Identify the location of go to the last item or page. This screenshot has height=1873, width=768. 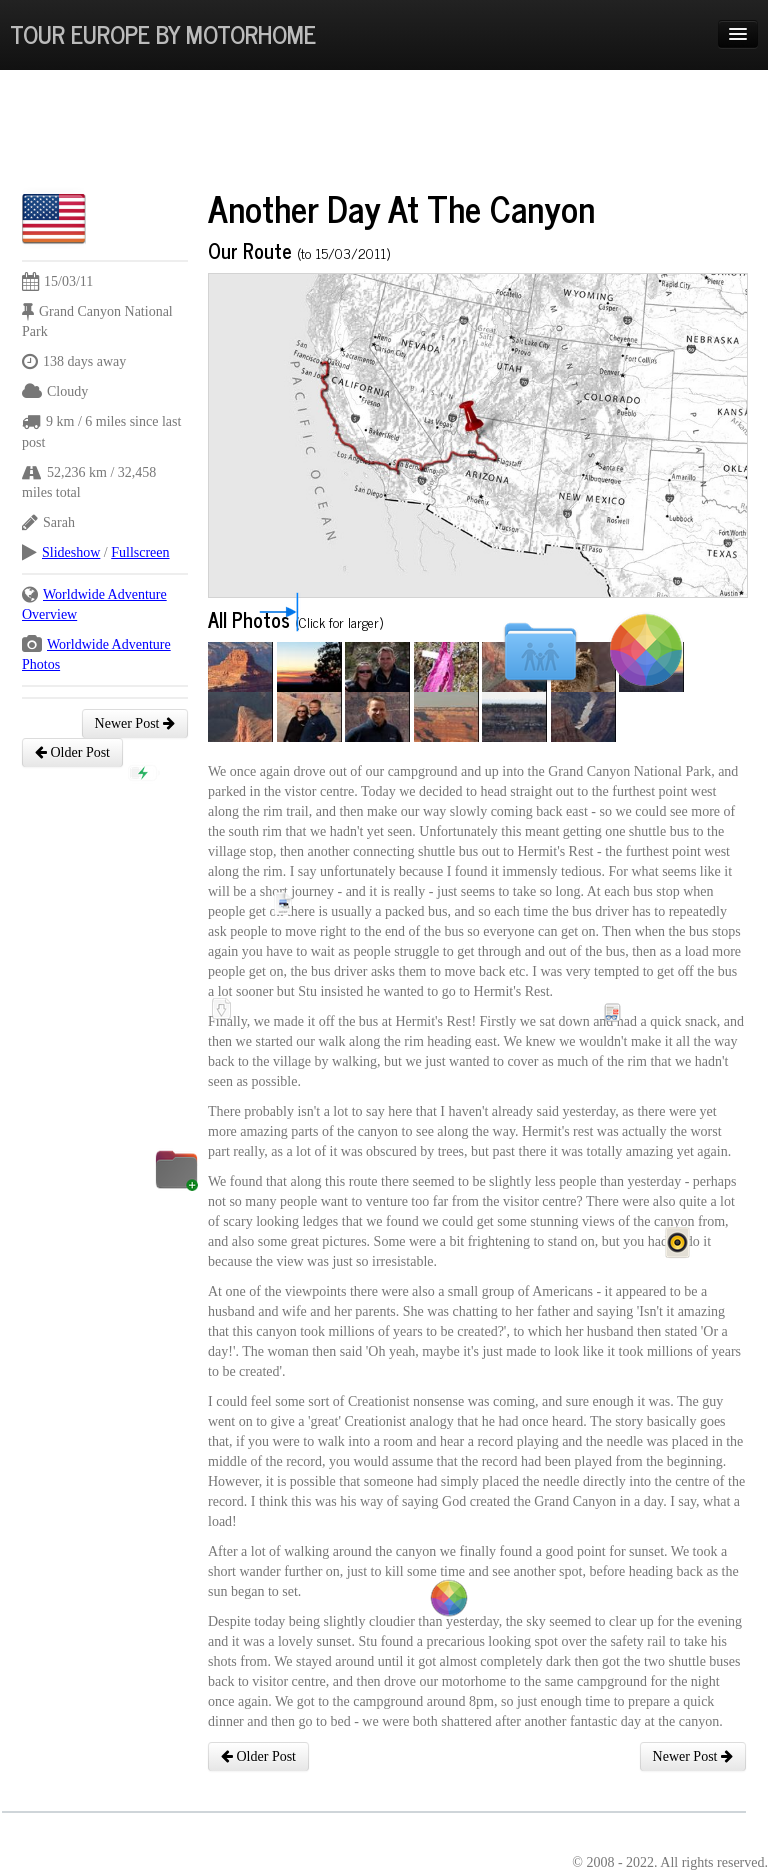
(279, 612).